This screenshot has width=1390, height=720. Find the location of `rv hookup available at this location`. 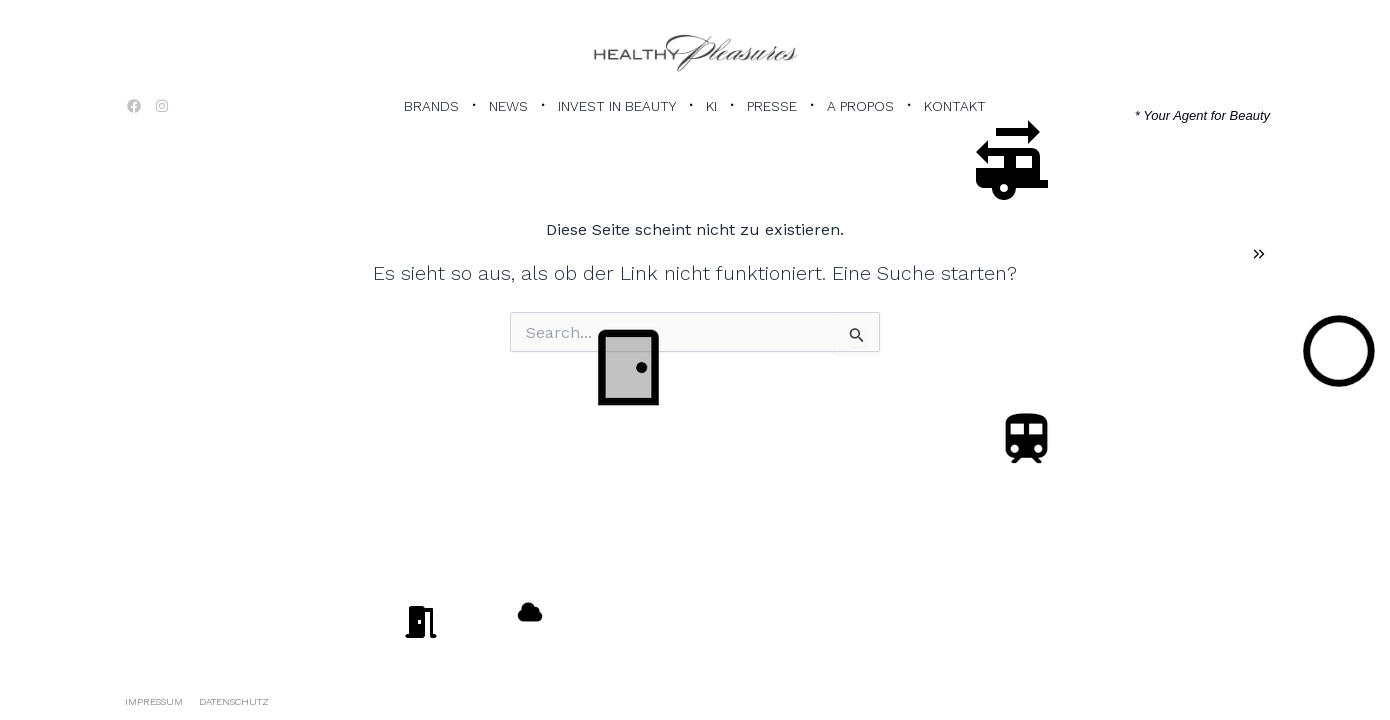

rv hookup available at this location is located at coordinates (1008, 160).